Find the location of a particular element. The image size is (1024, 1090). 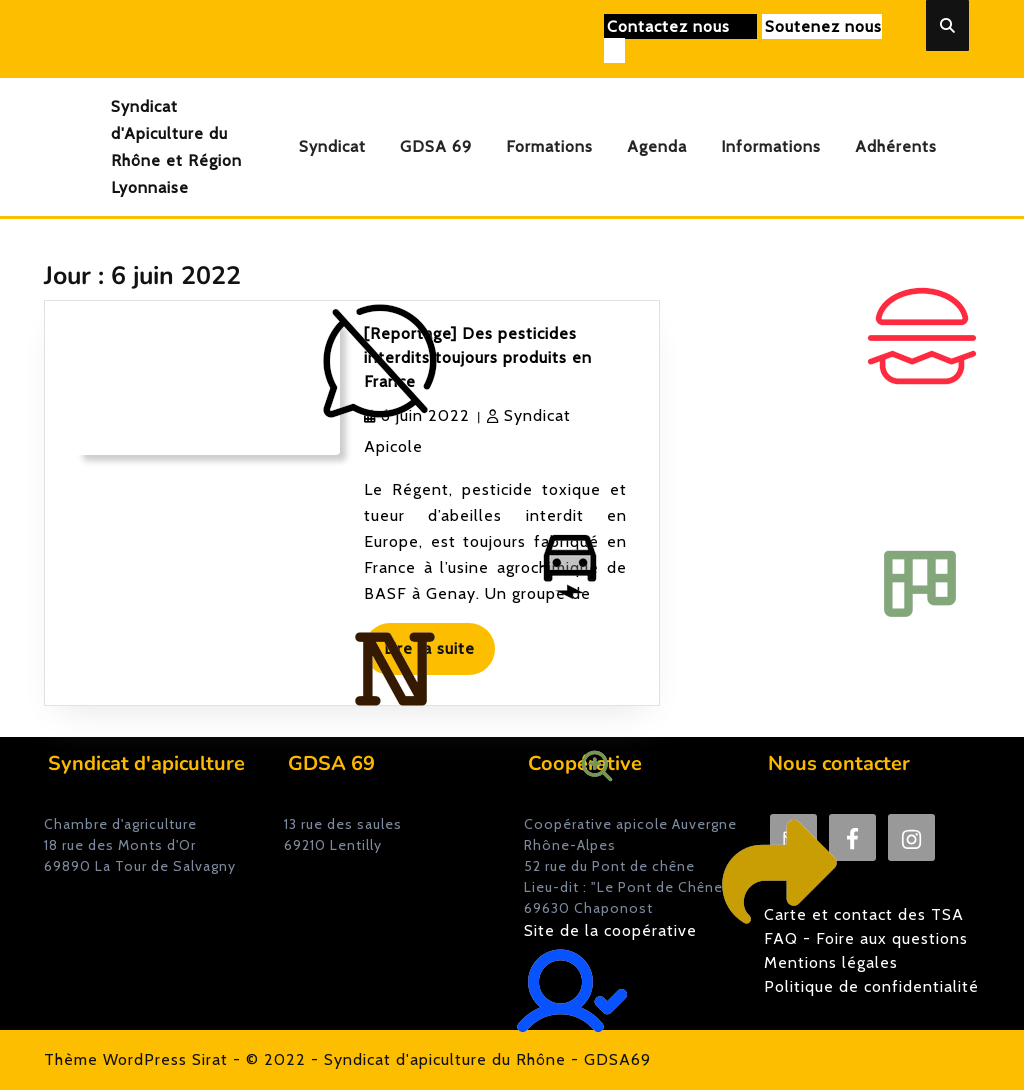

forward an email or message is located at coordinates (779, 873).